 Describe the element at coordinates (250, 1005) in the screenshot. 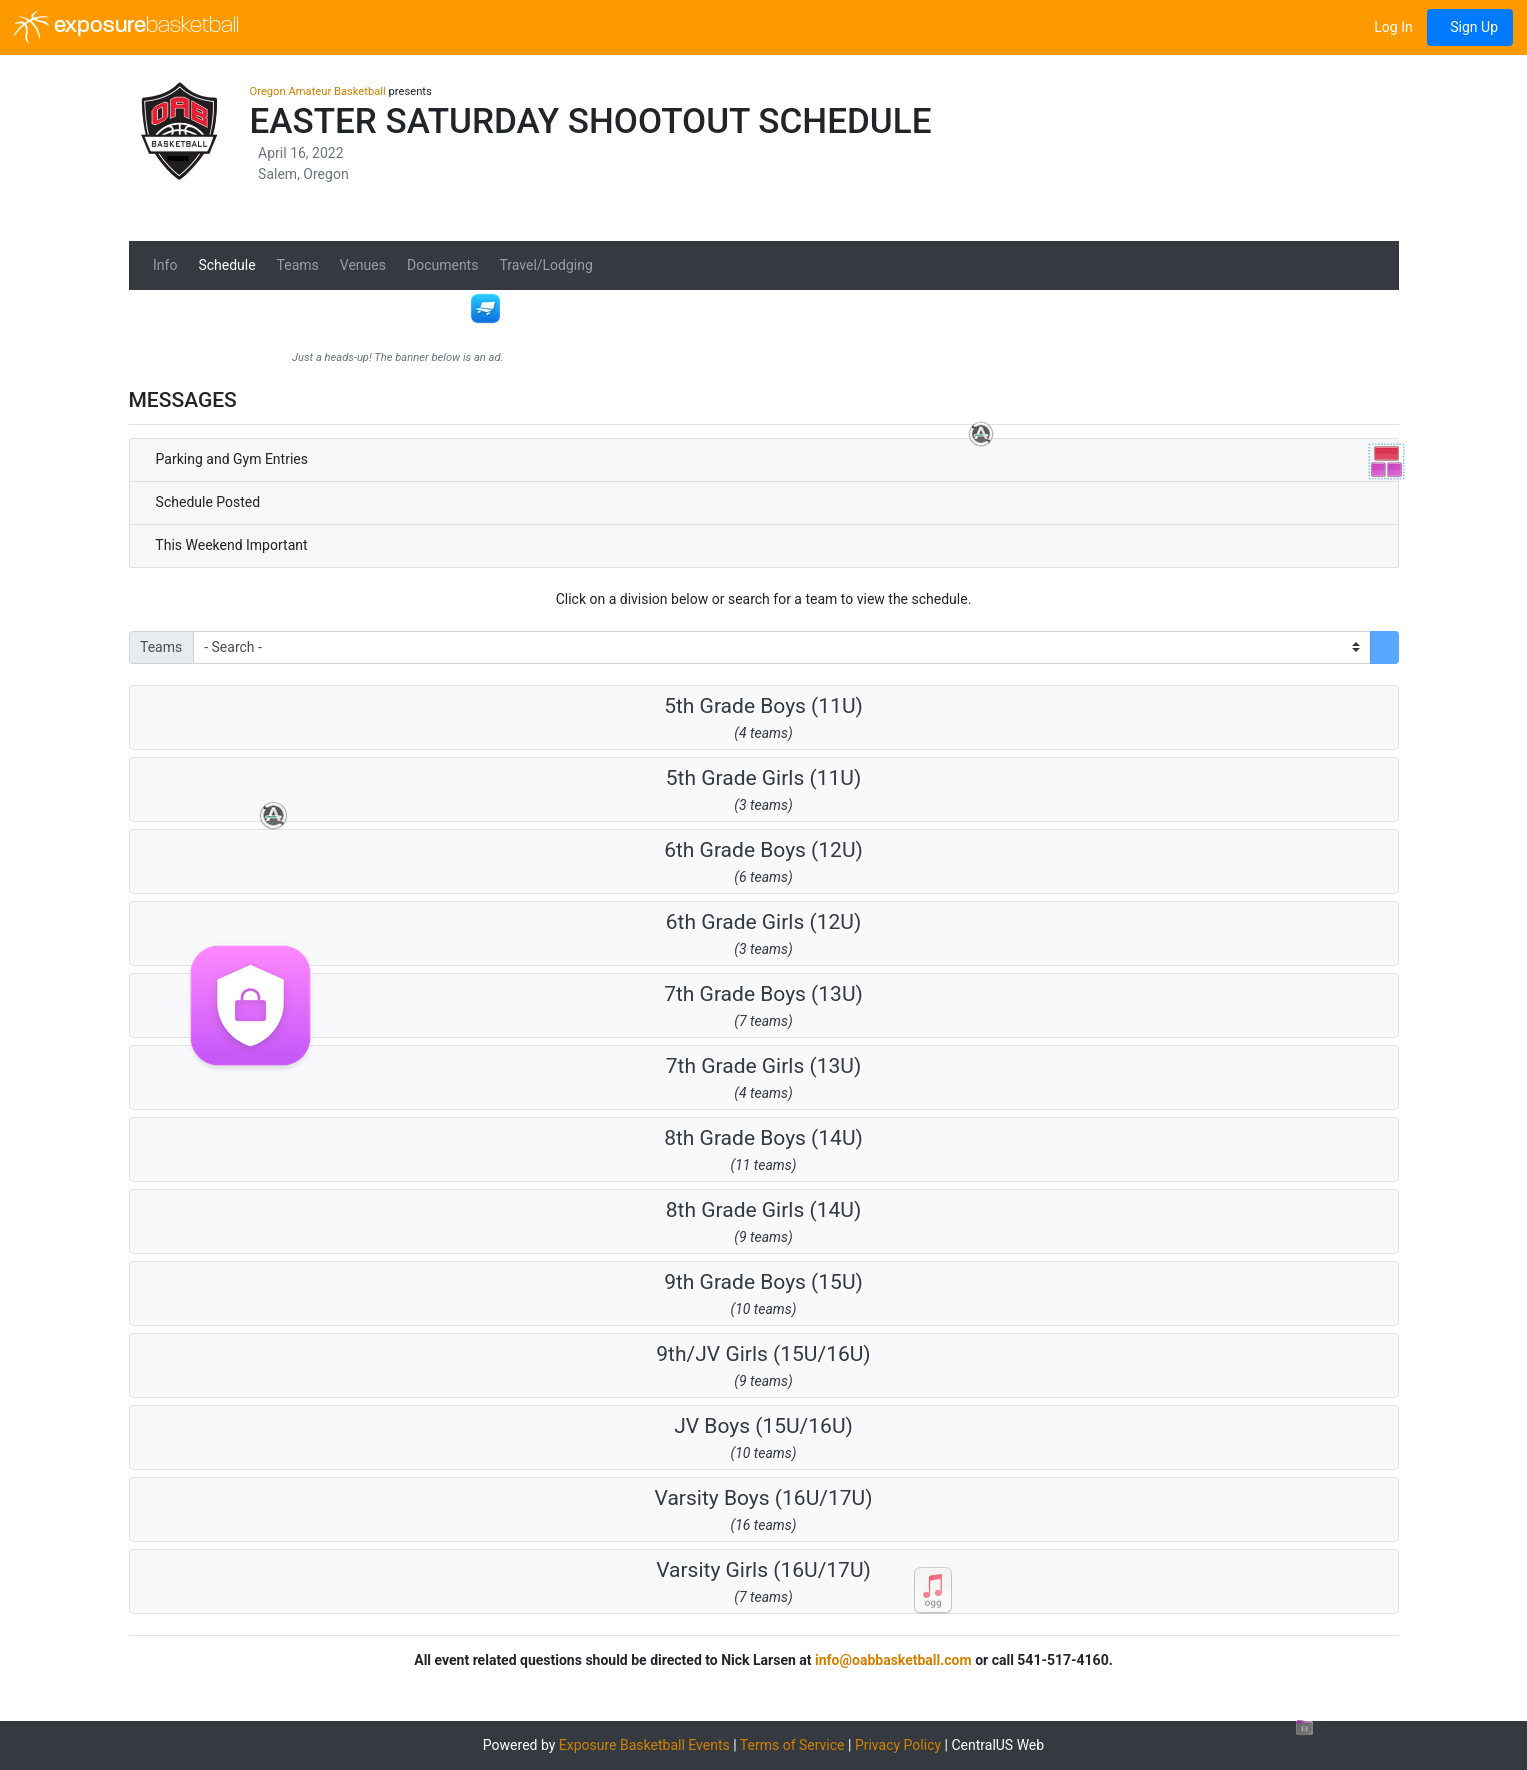

I see `open ente auth two-factor authentication app` at that location.